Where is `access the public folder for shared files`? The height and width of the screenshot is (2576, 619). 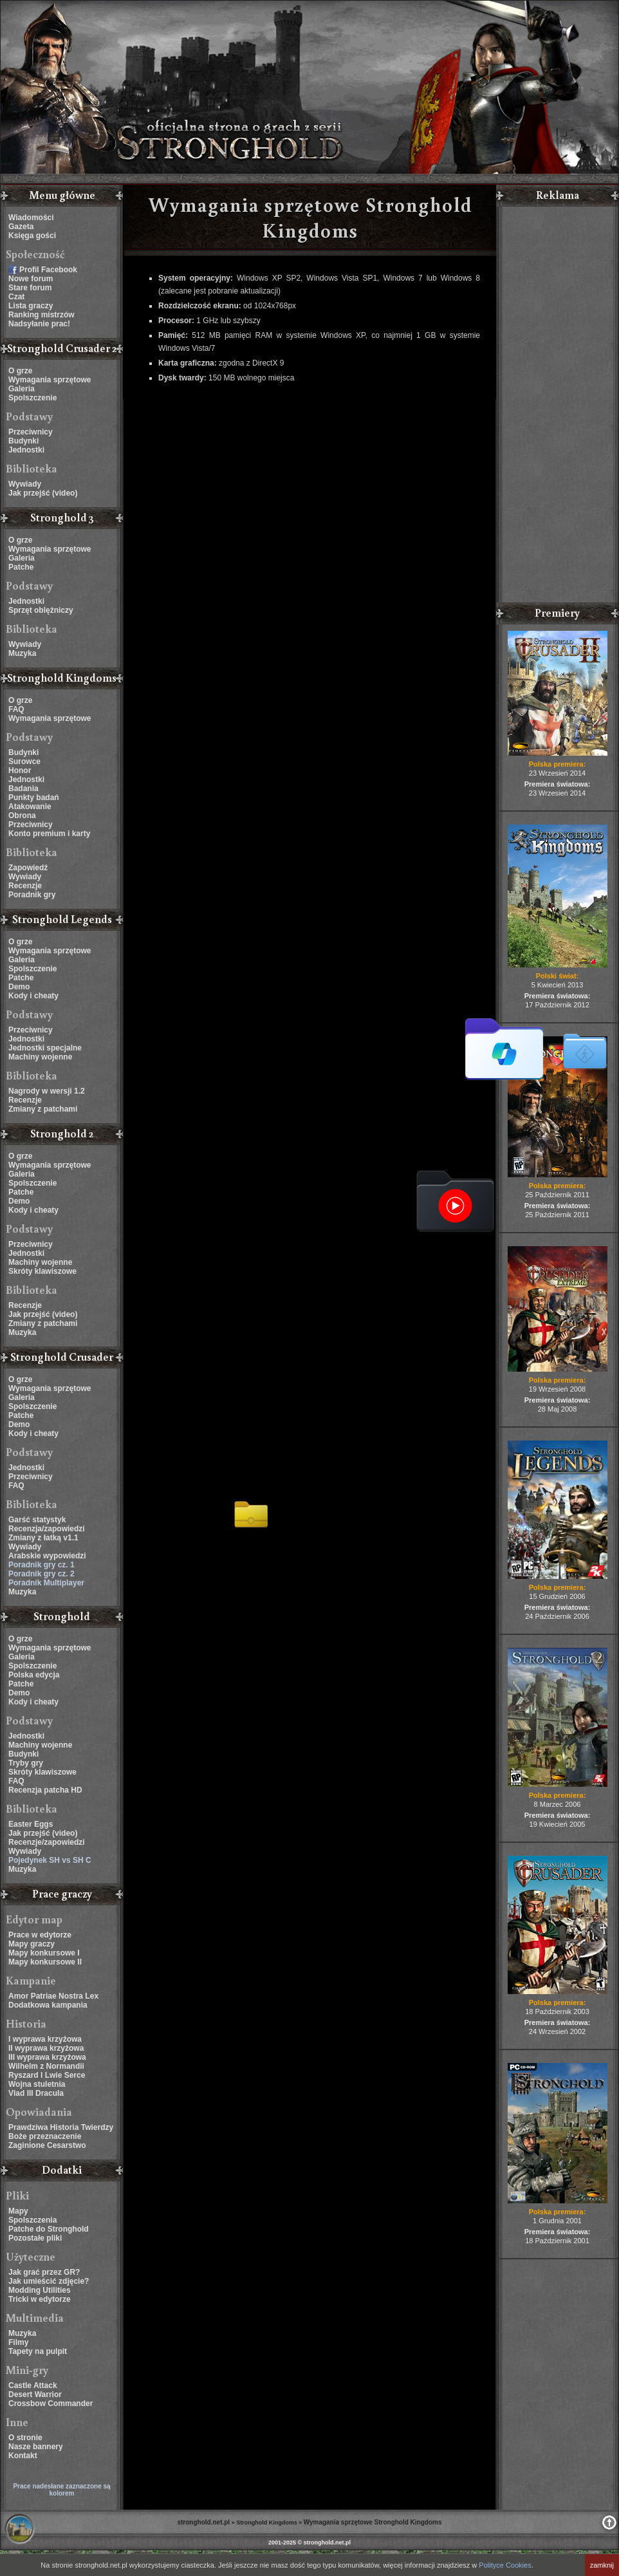 access the public folder for shared files is located at coordinates (585, 1051).